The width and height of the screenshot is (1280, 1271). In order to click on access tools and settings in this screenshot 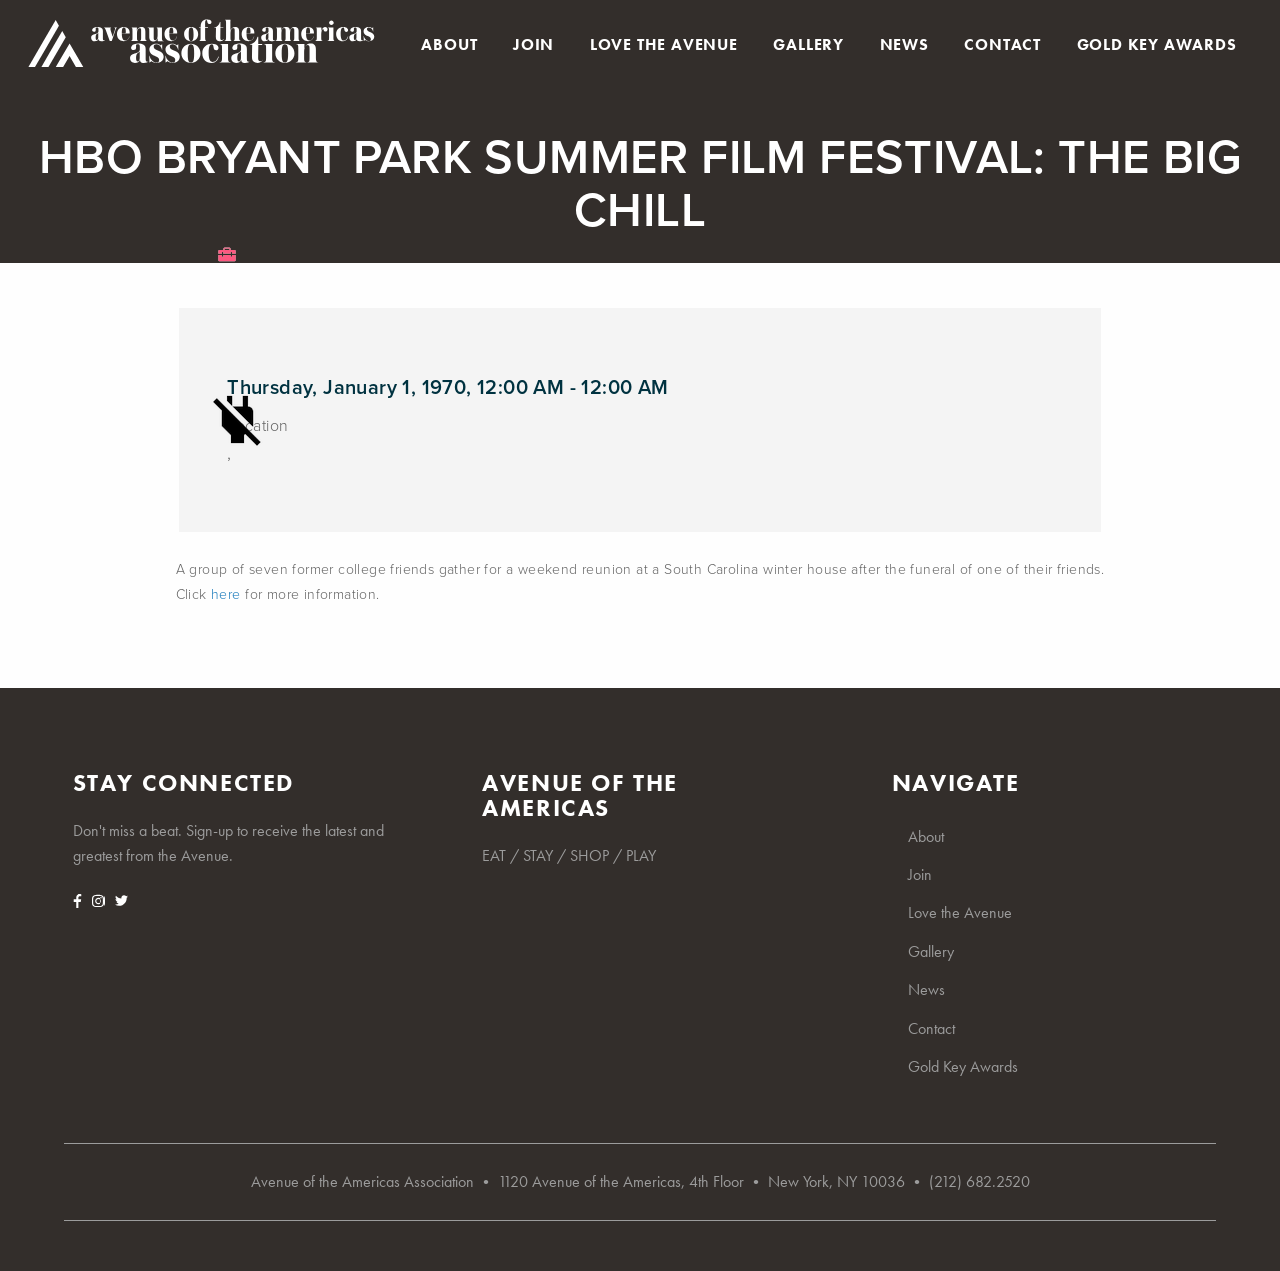, I will do `click(227, 255)`.